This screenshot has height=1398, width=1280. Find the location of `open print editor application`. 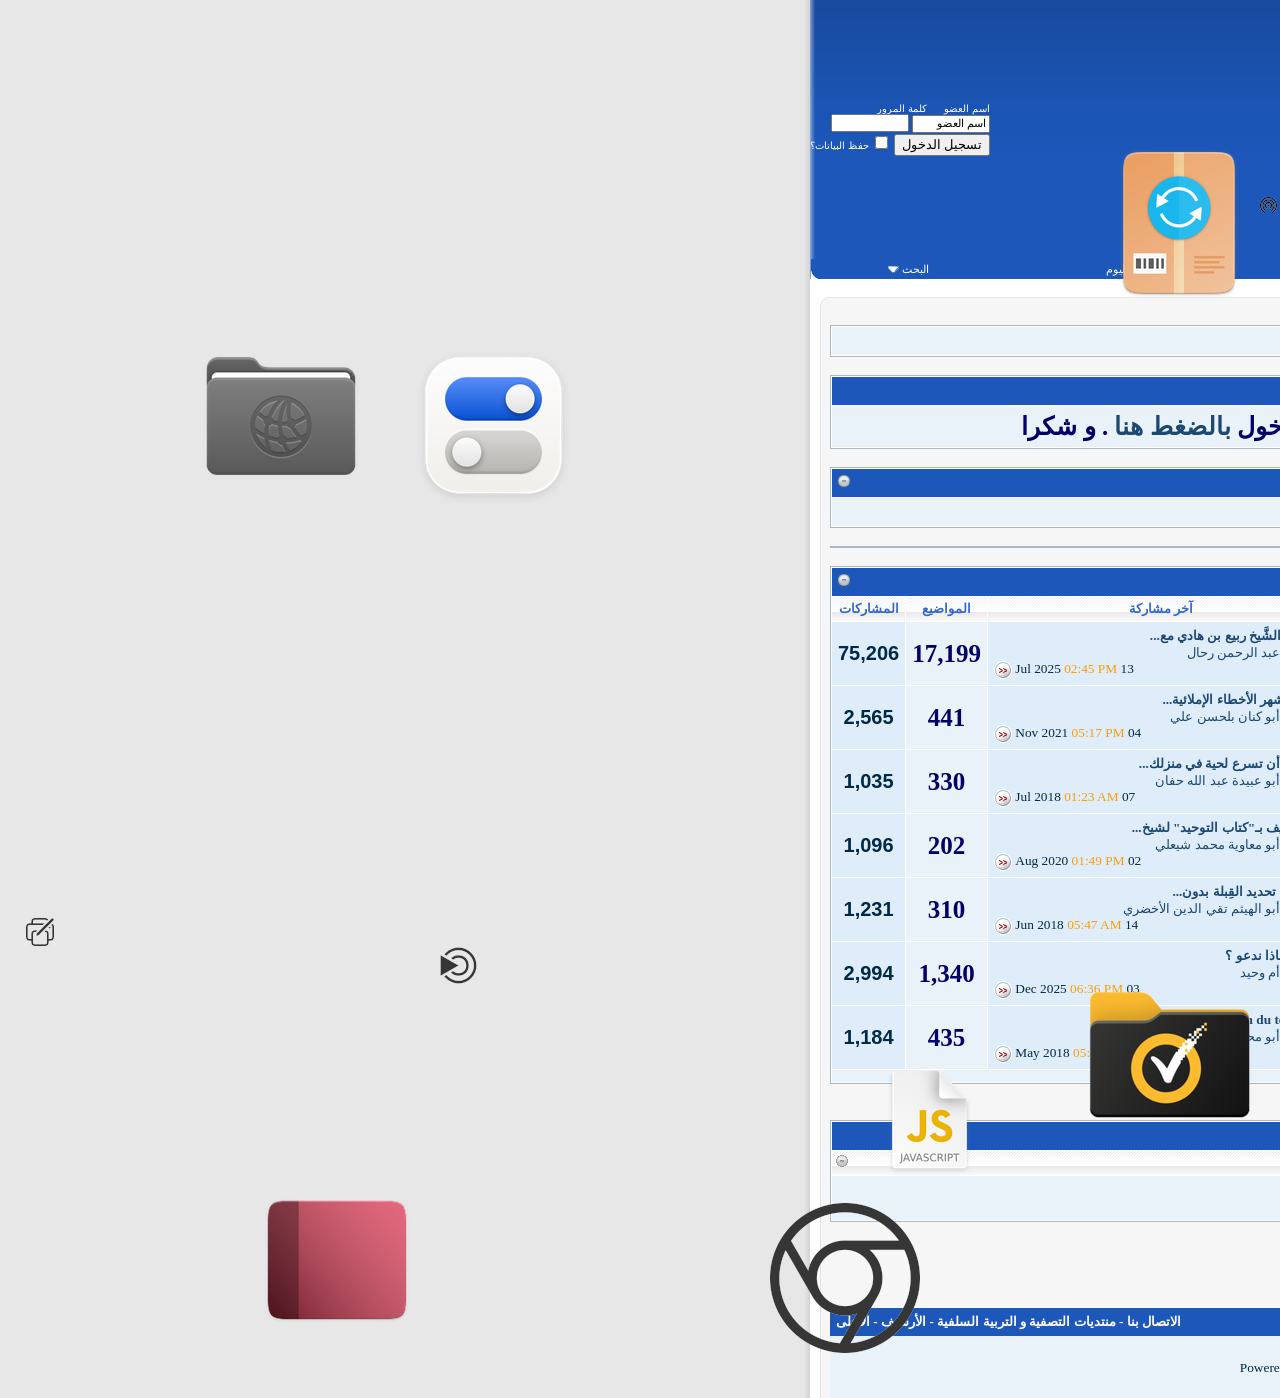

open print editor application is located at coordinates (40, 932).